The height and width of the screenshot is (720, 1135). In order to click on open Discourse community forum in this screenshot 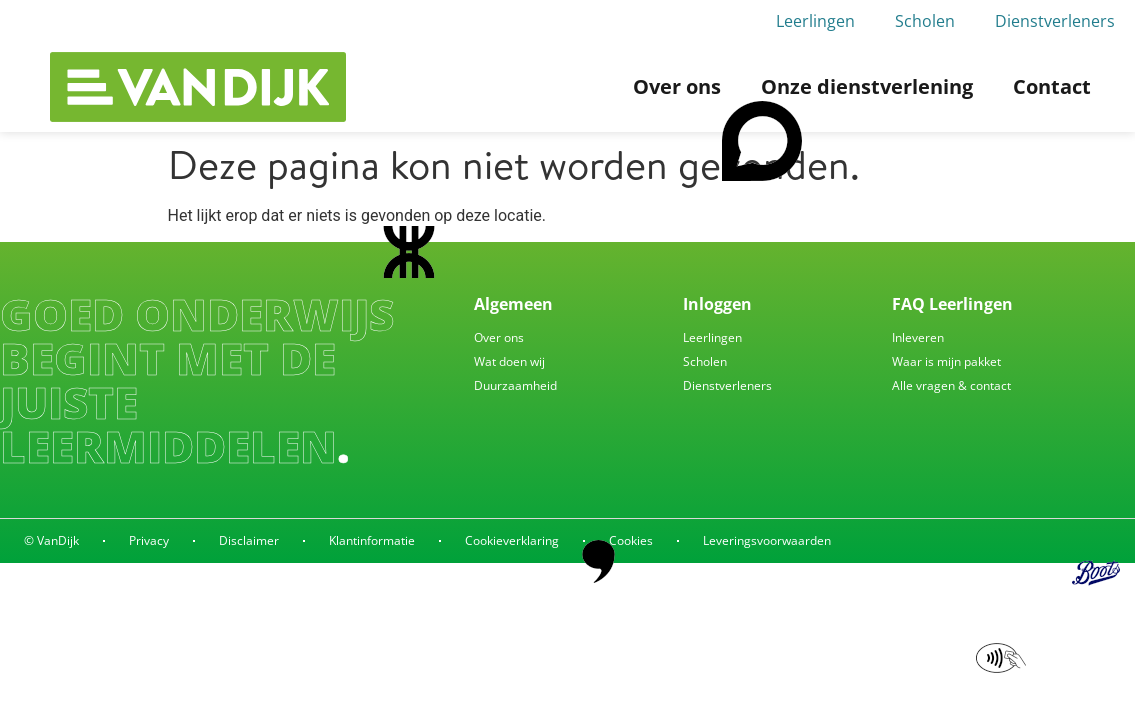, I will do `click(762, 141)`.